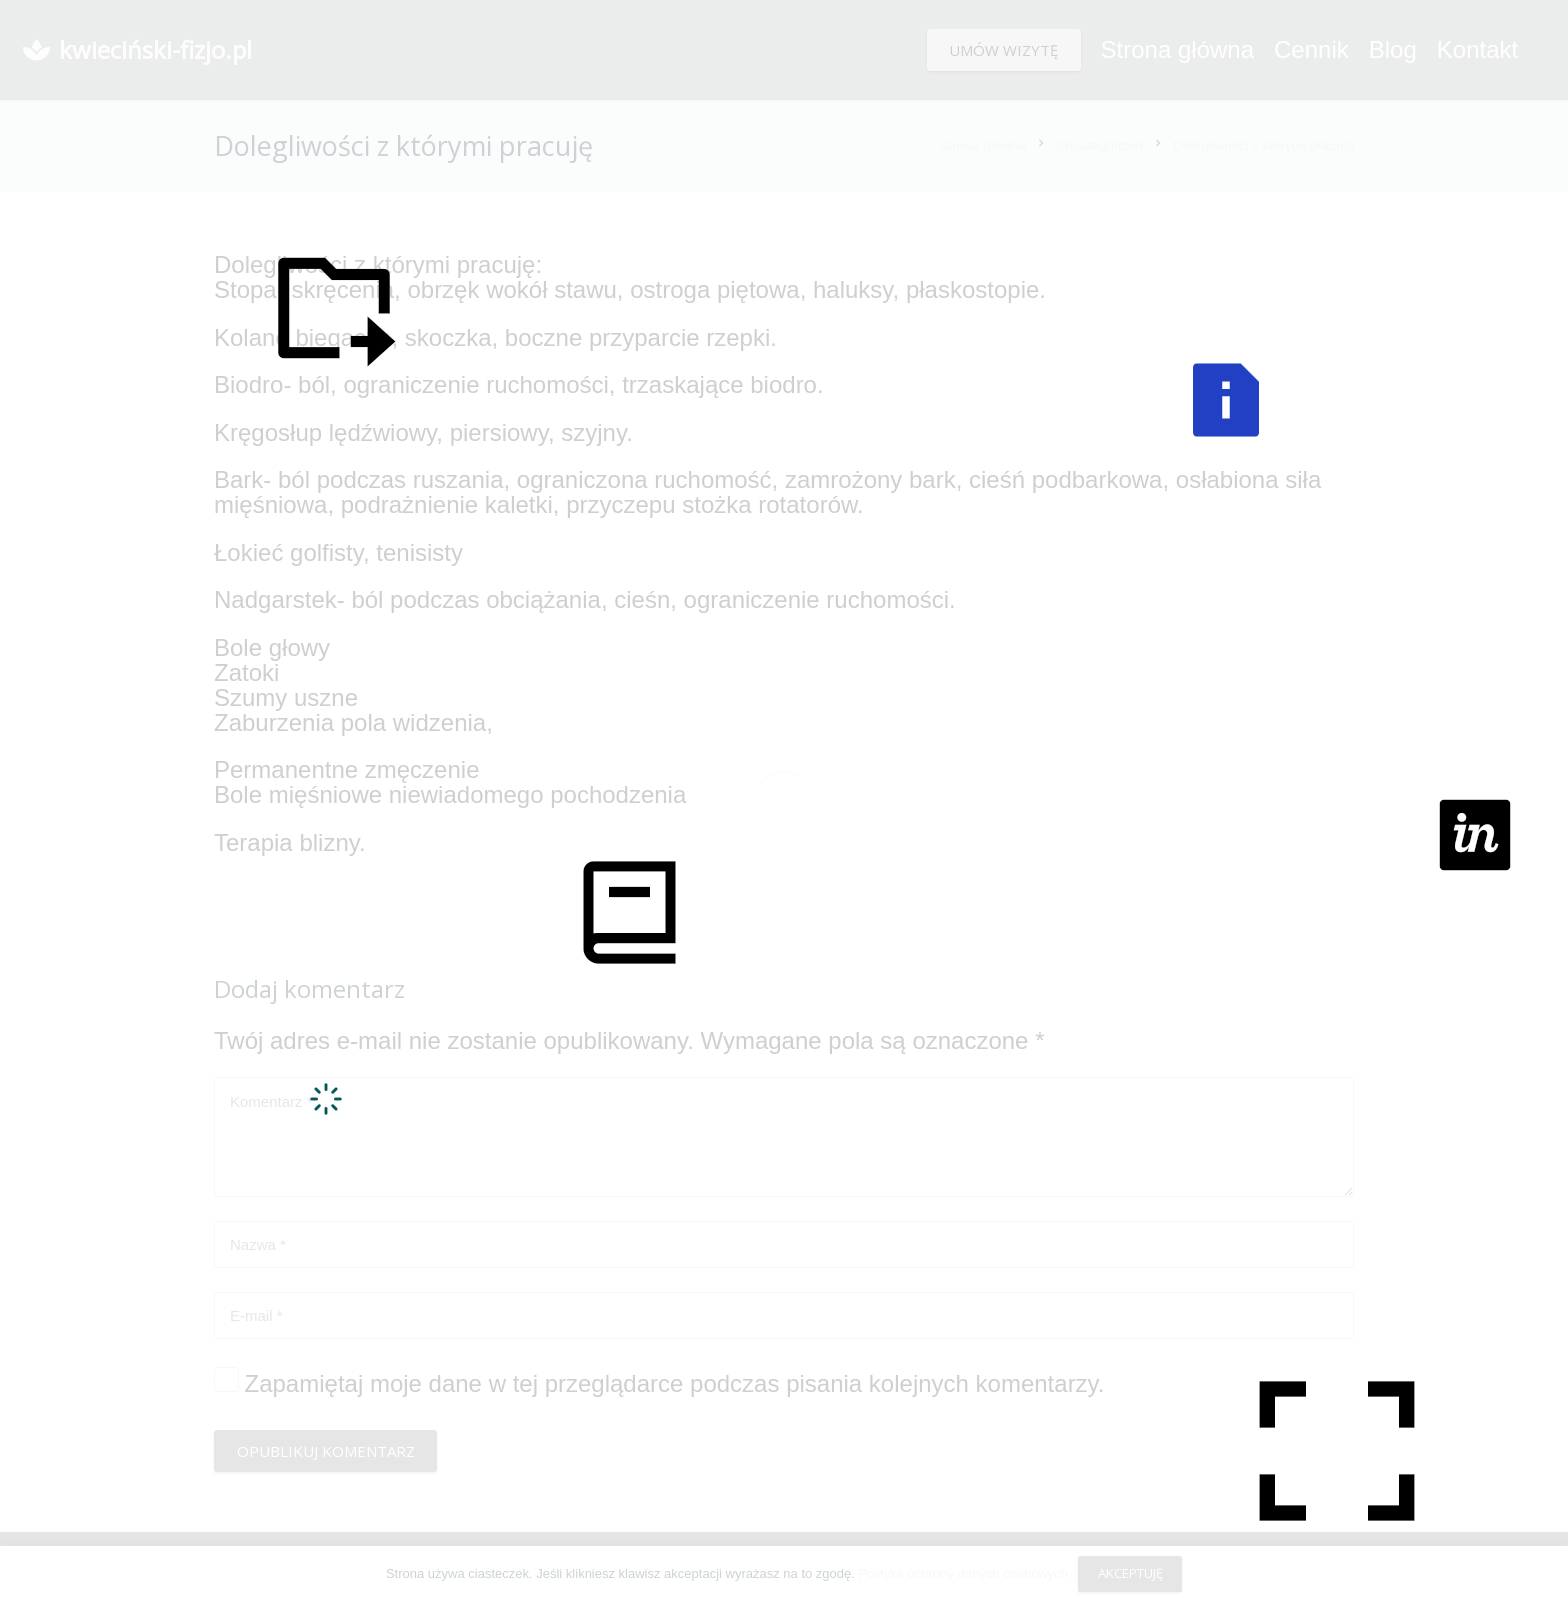 The image size is (1568, 1602). Describe the element at coordinates (629, 912) in the screenshot. I see `open your library or reading list` at that location.